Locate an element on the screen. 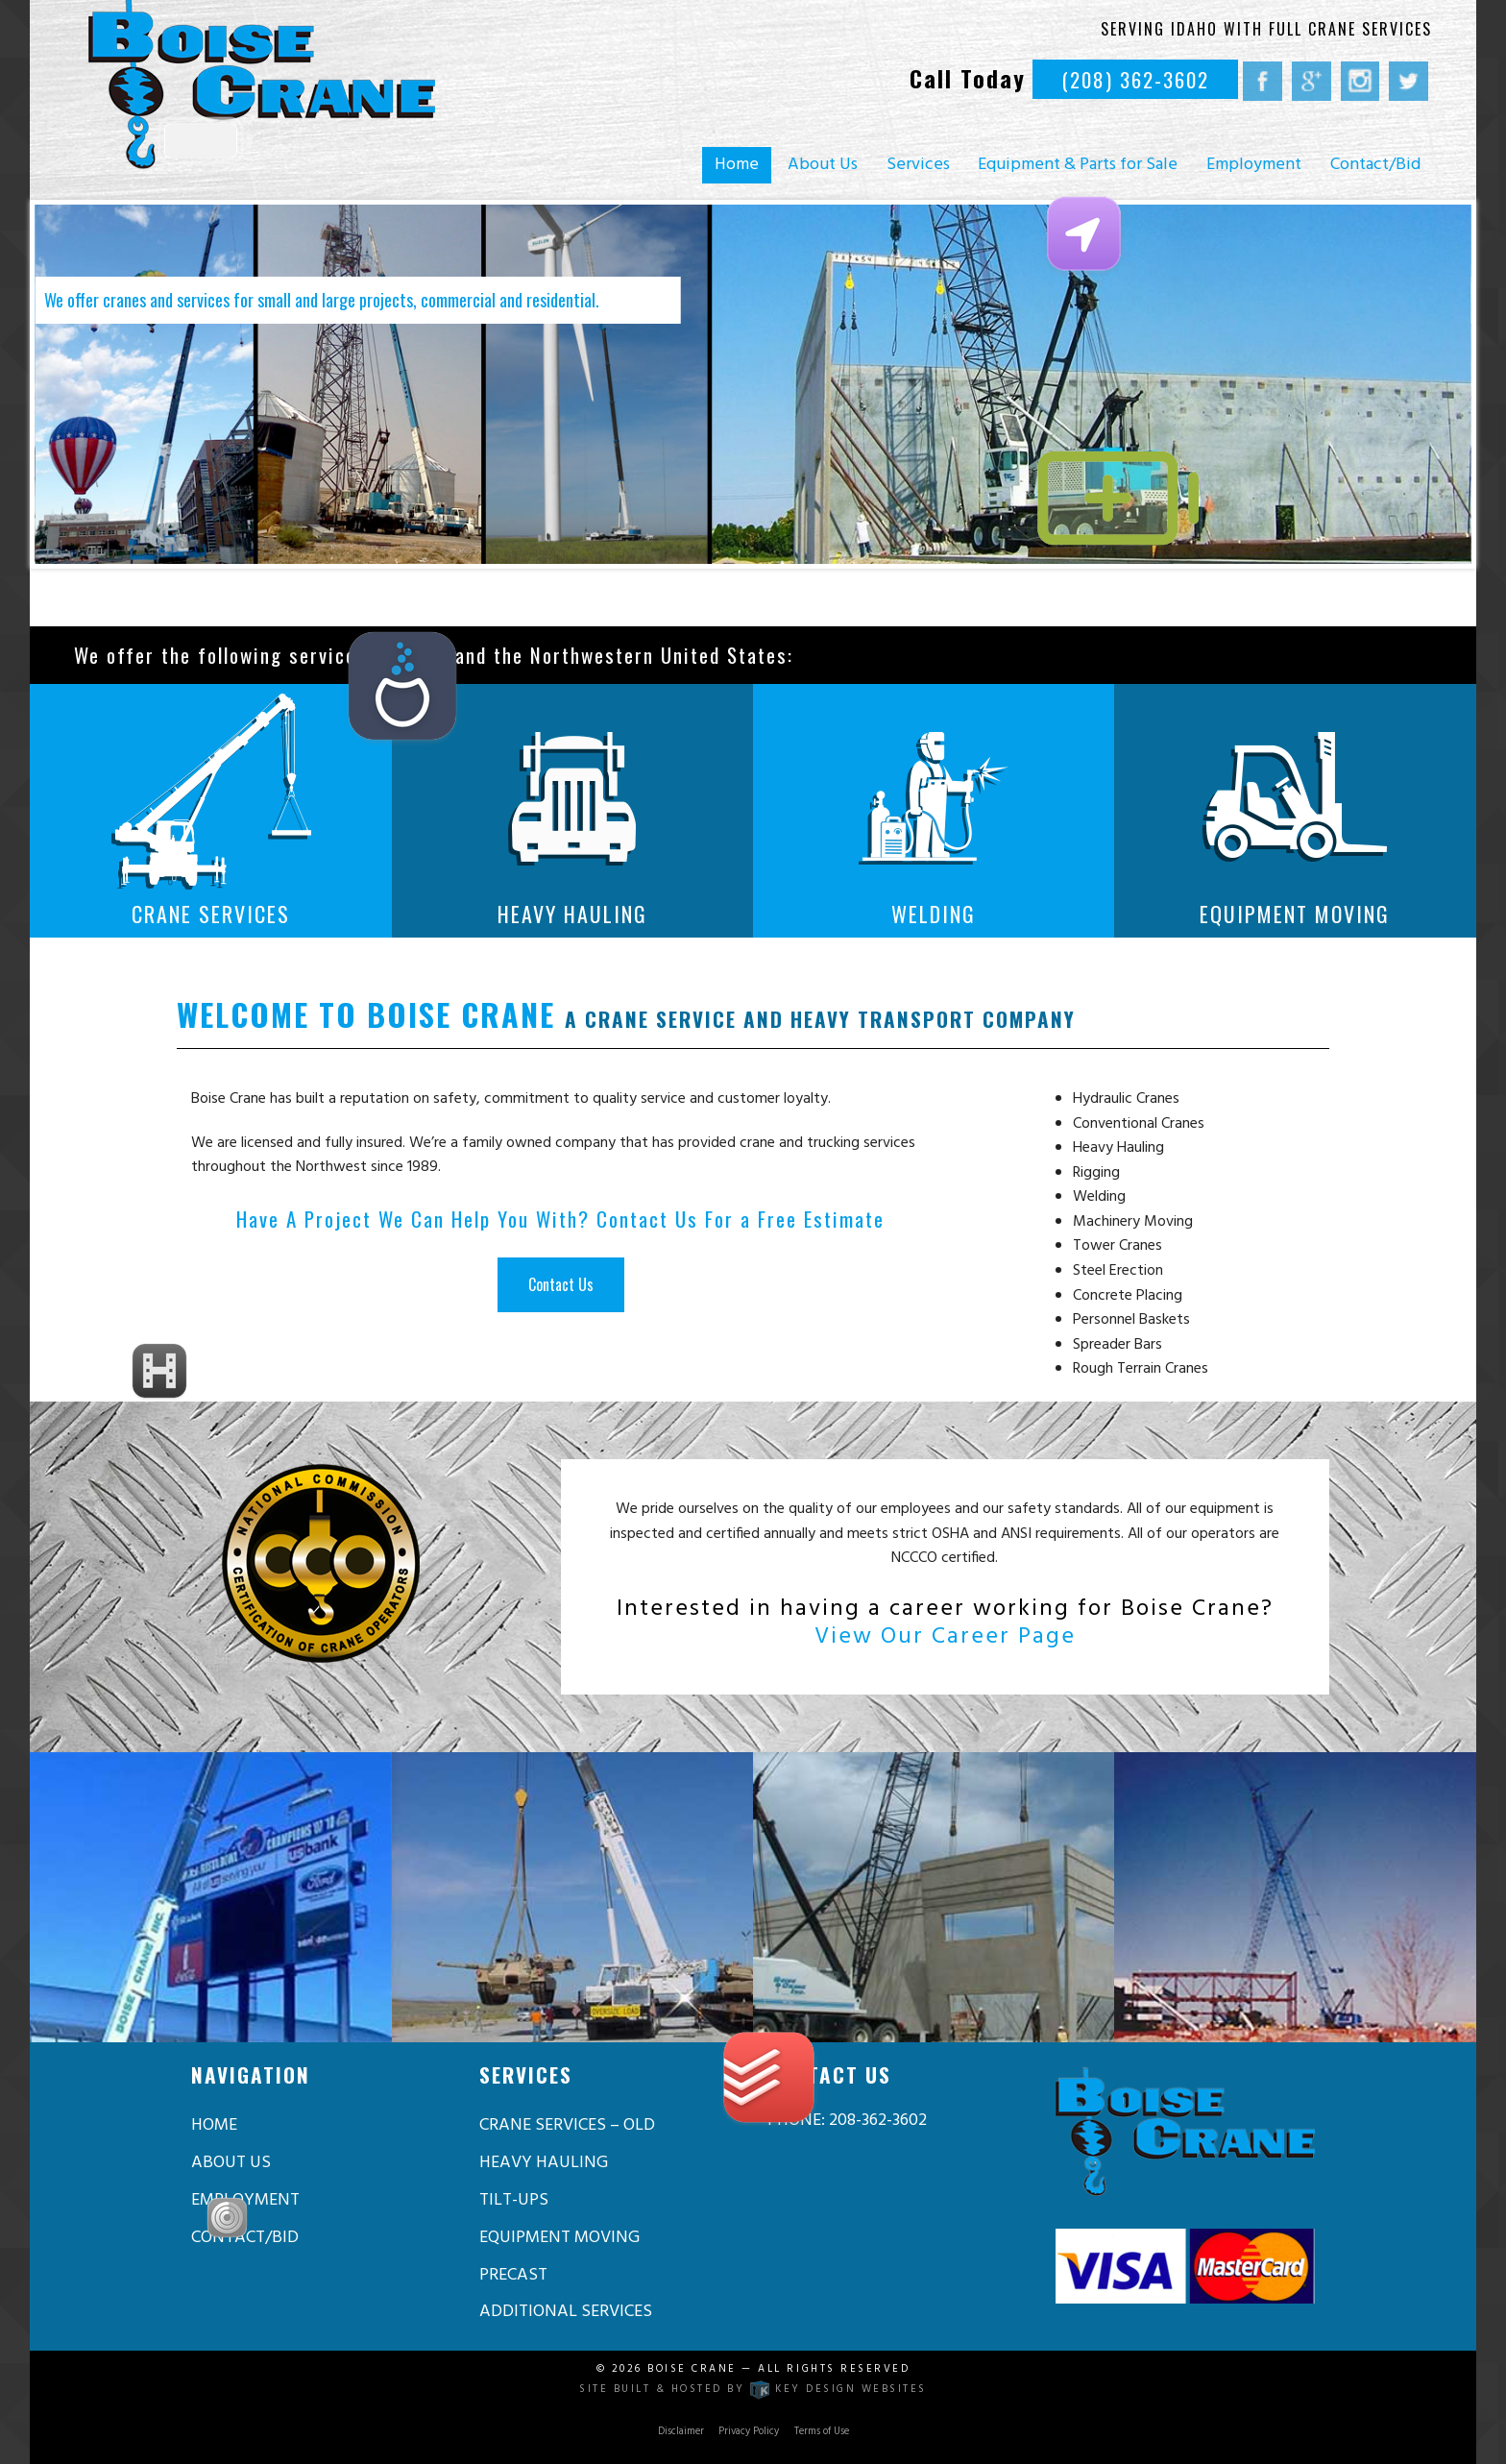 The width and height of the screenshot is (1506, 2464). open the Fitness app is located at coordinates (227, 2217).